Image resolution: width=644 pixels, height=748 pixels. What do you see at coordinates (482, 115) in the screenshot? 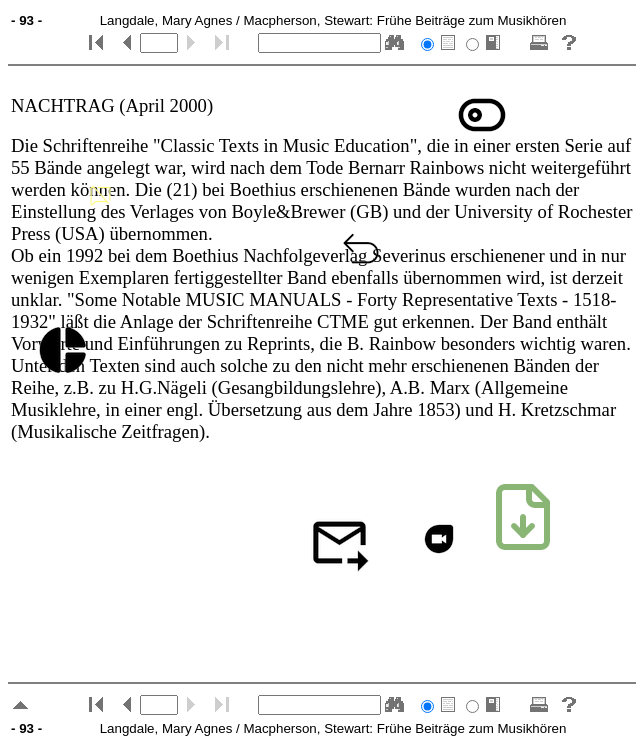
I see `toggle switch in off position` at bounding box center [482, 115].